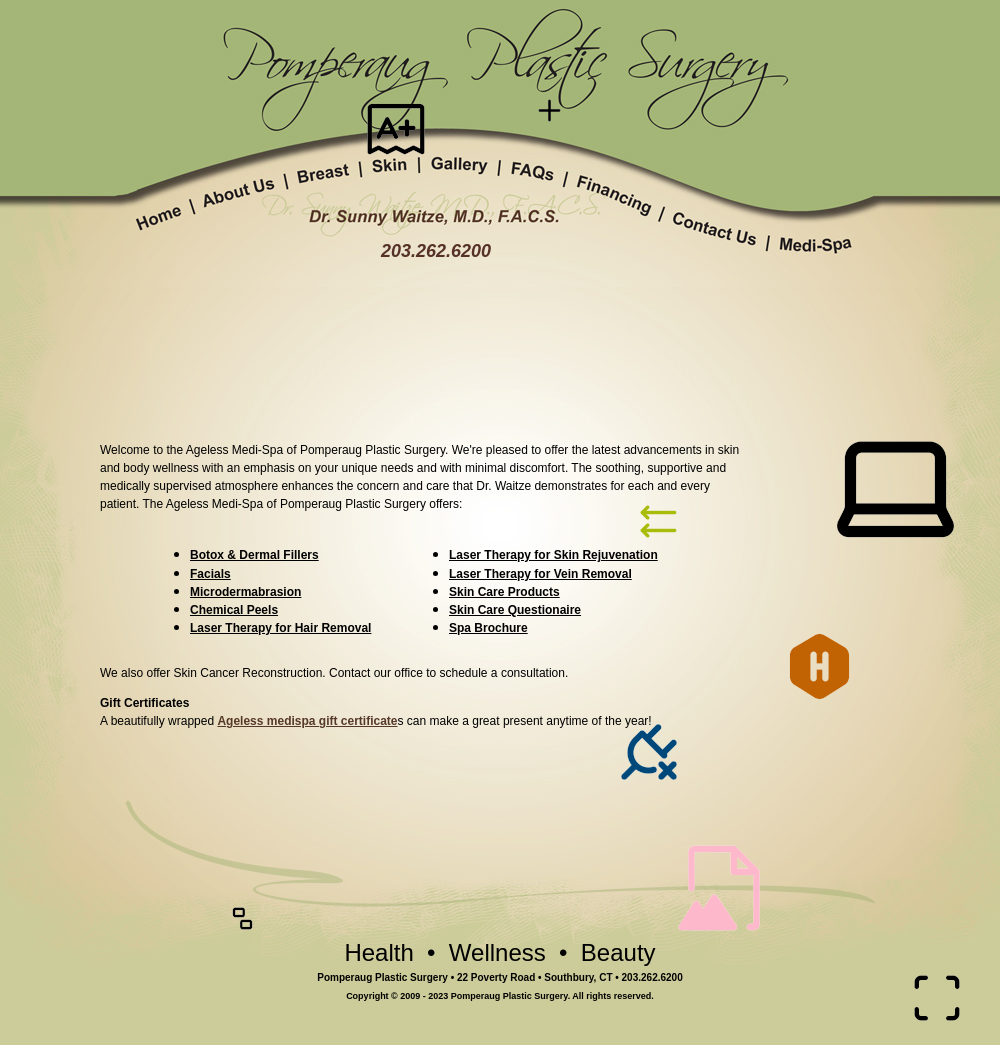 The width and height of the screenshot is (1000, 1045). What do you see at coordinates (549, 110) in the screenshot?
I see `add a new item` at bounding box center [549, 110].